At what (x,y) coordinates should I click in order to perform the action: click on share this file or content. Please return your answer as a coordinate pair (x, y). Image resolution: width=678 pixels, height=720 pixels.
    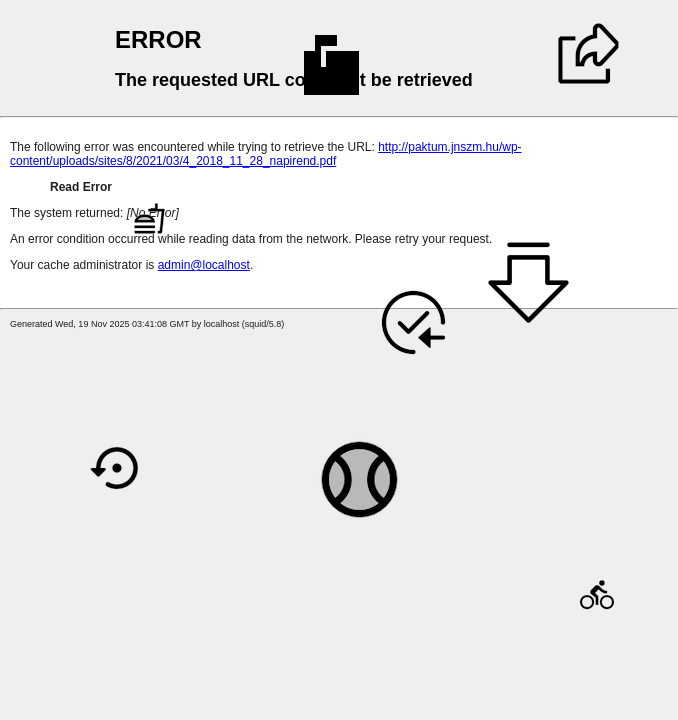
    Looking at the image, I should click on (588, 53).